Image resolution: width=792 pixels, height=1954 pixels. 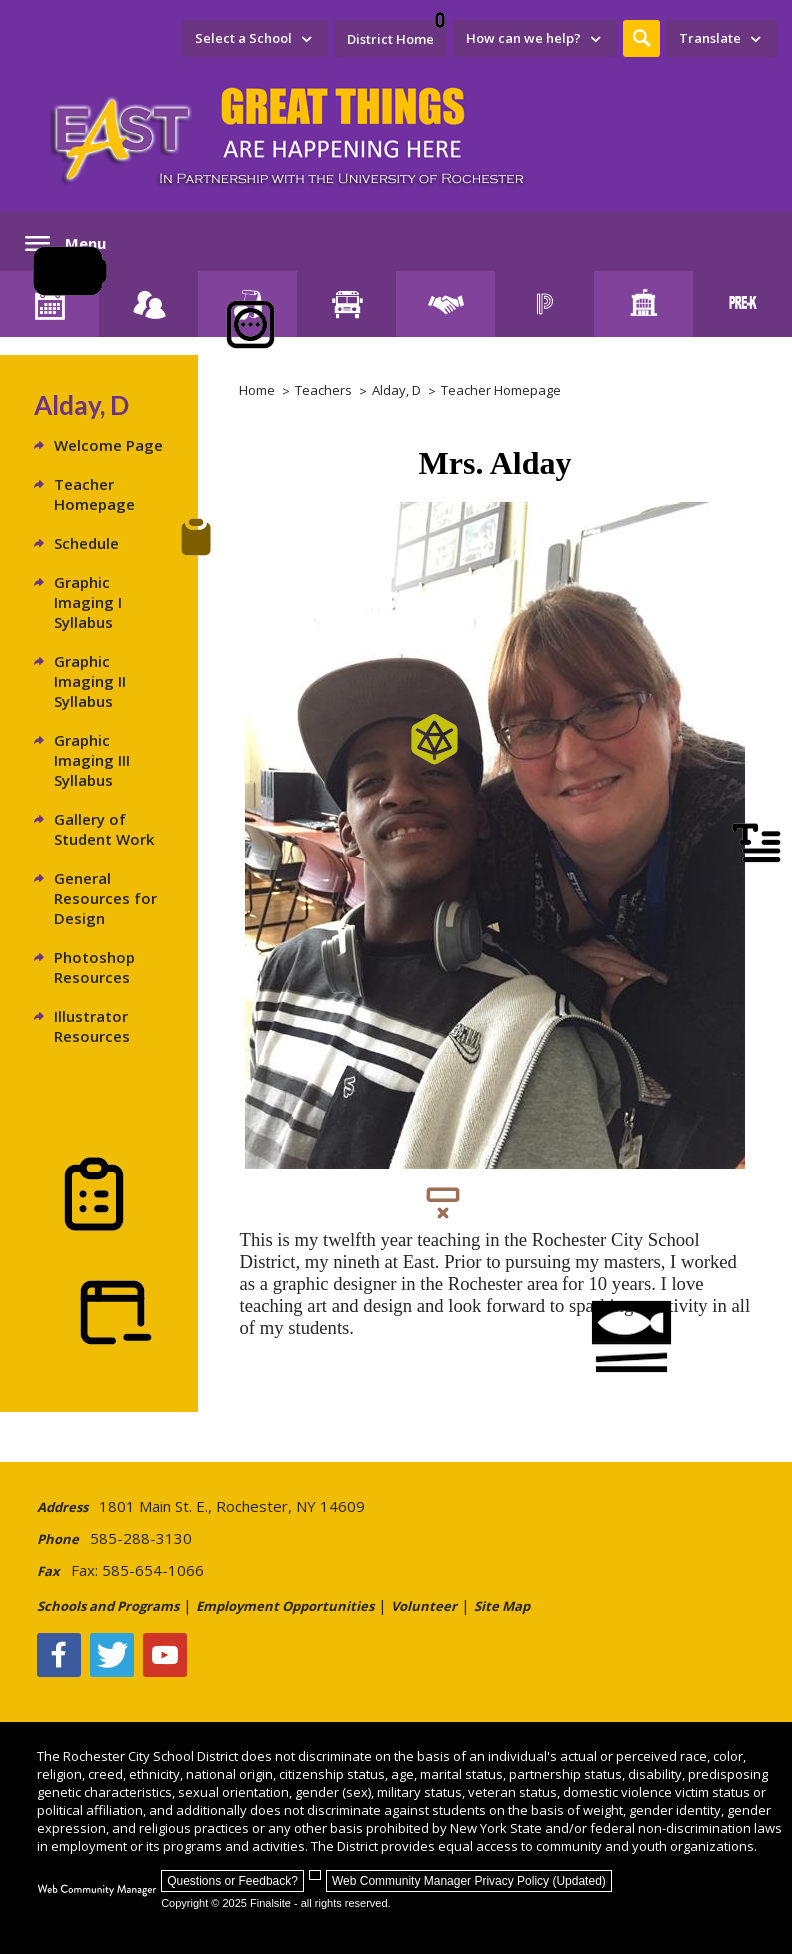 What do you see at coordinates (440, 20) in the screenshot?
I see `indicates a lowercase letter "o" for text formatting` at bounding box center [440, 20].